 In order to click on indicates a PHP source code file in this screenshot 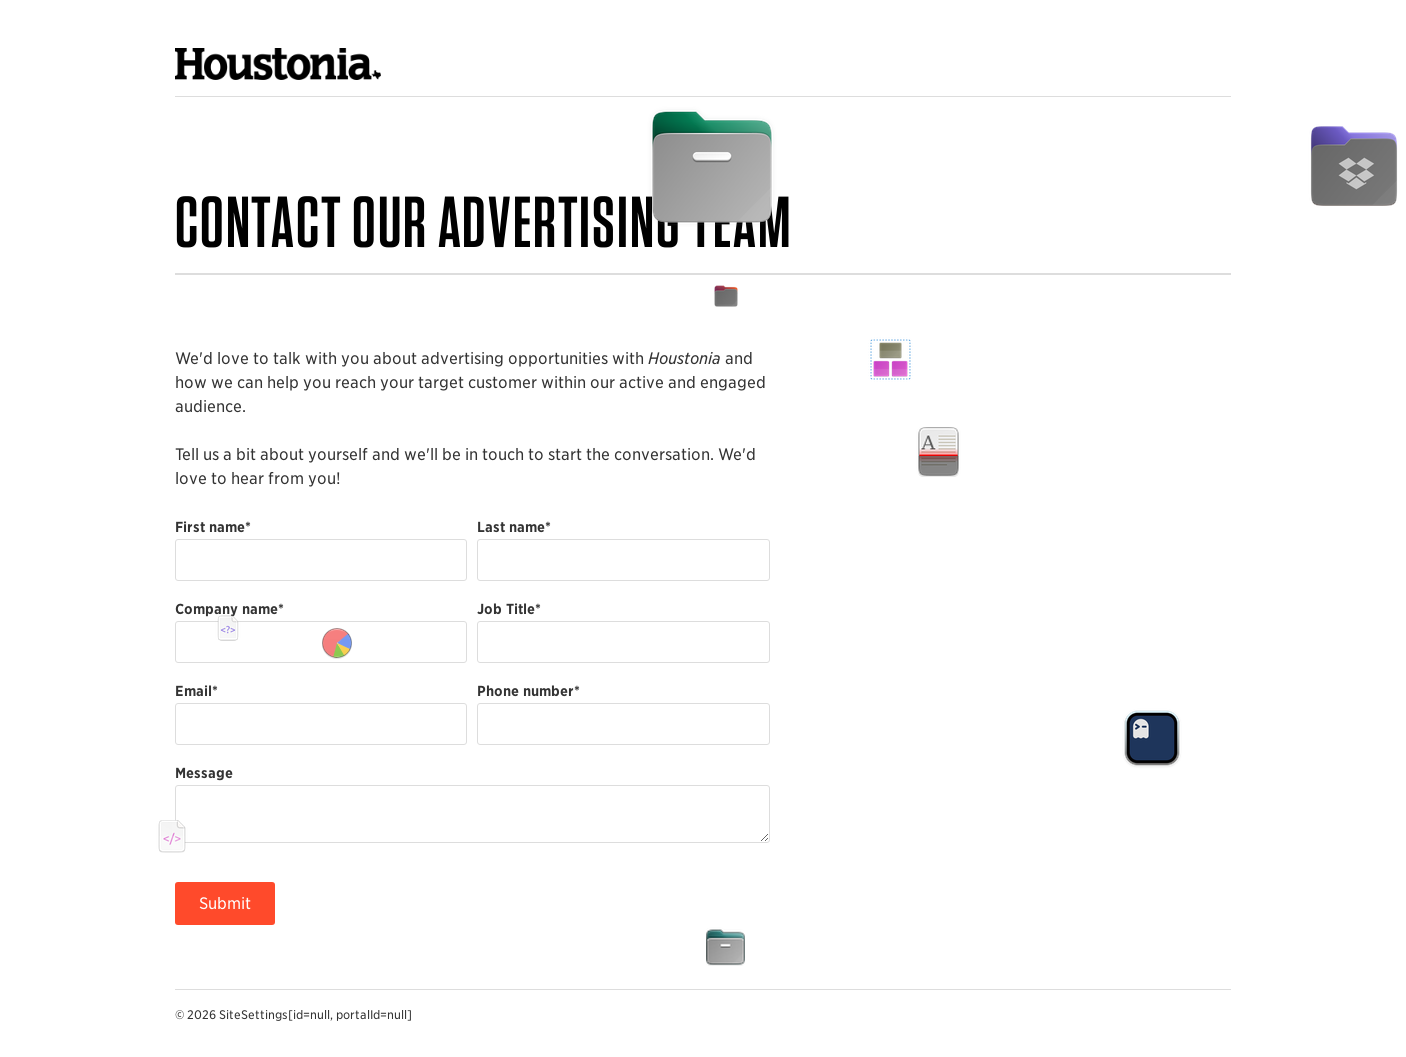, I will do `click(228, 628)`.